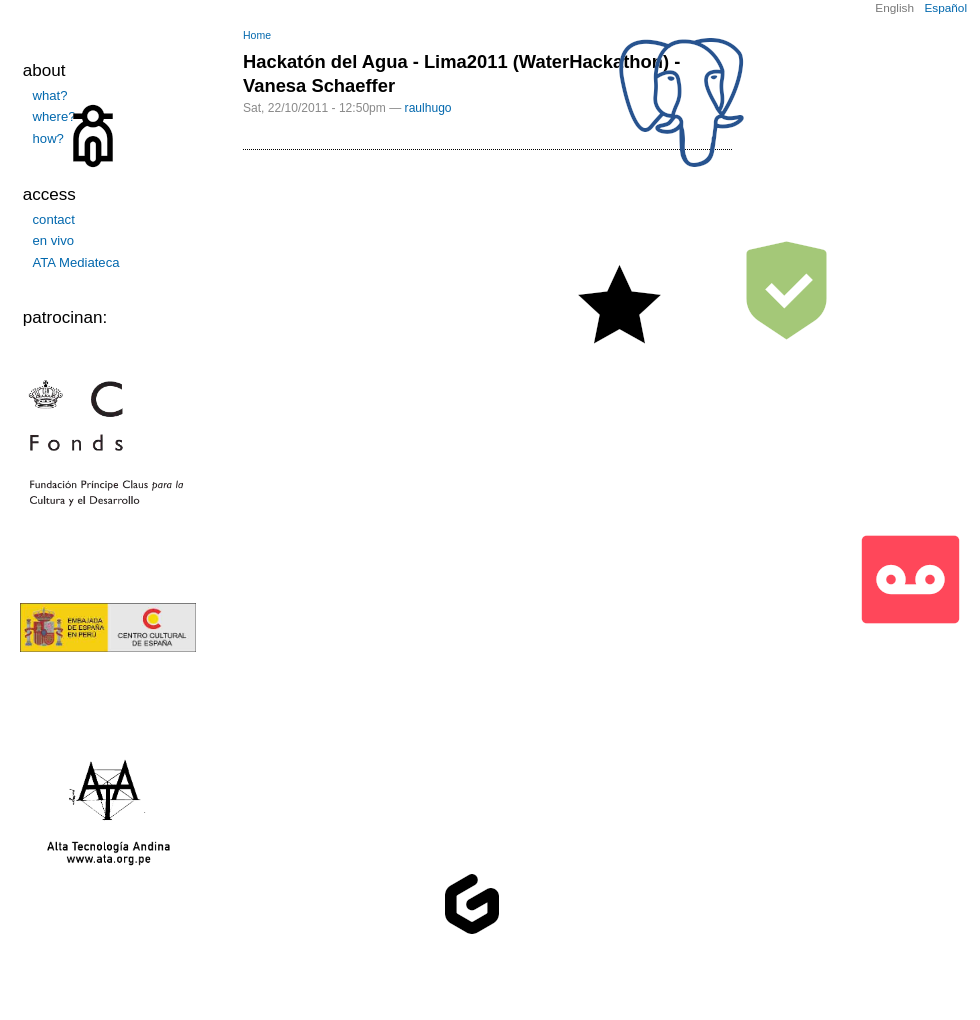 Image resolution: width=980 pixels, height=1020 pixels. What do you see at coordinates (786, 290) in the screenshot?
I see `indicates verified security or protection status` at bounding box center [786, 290].